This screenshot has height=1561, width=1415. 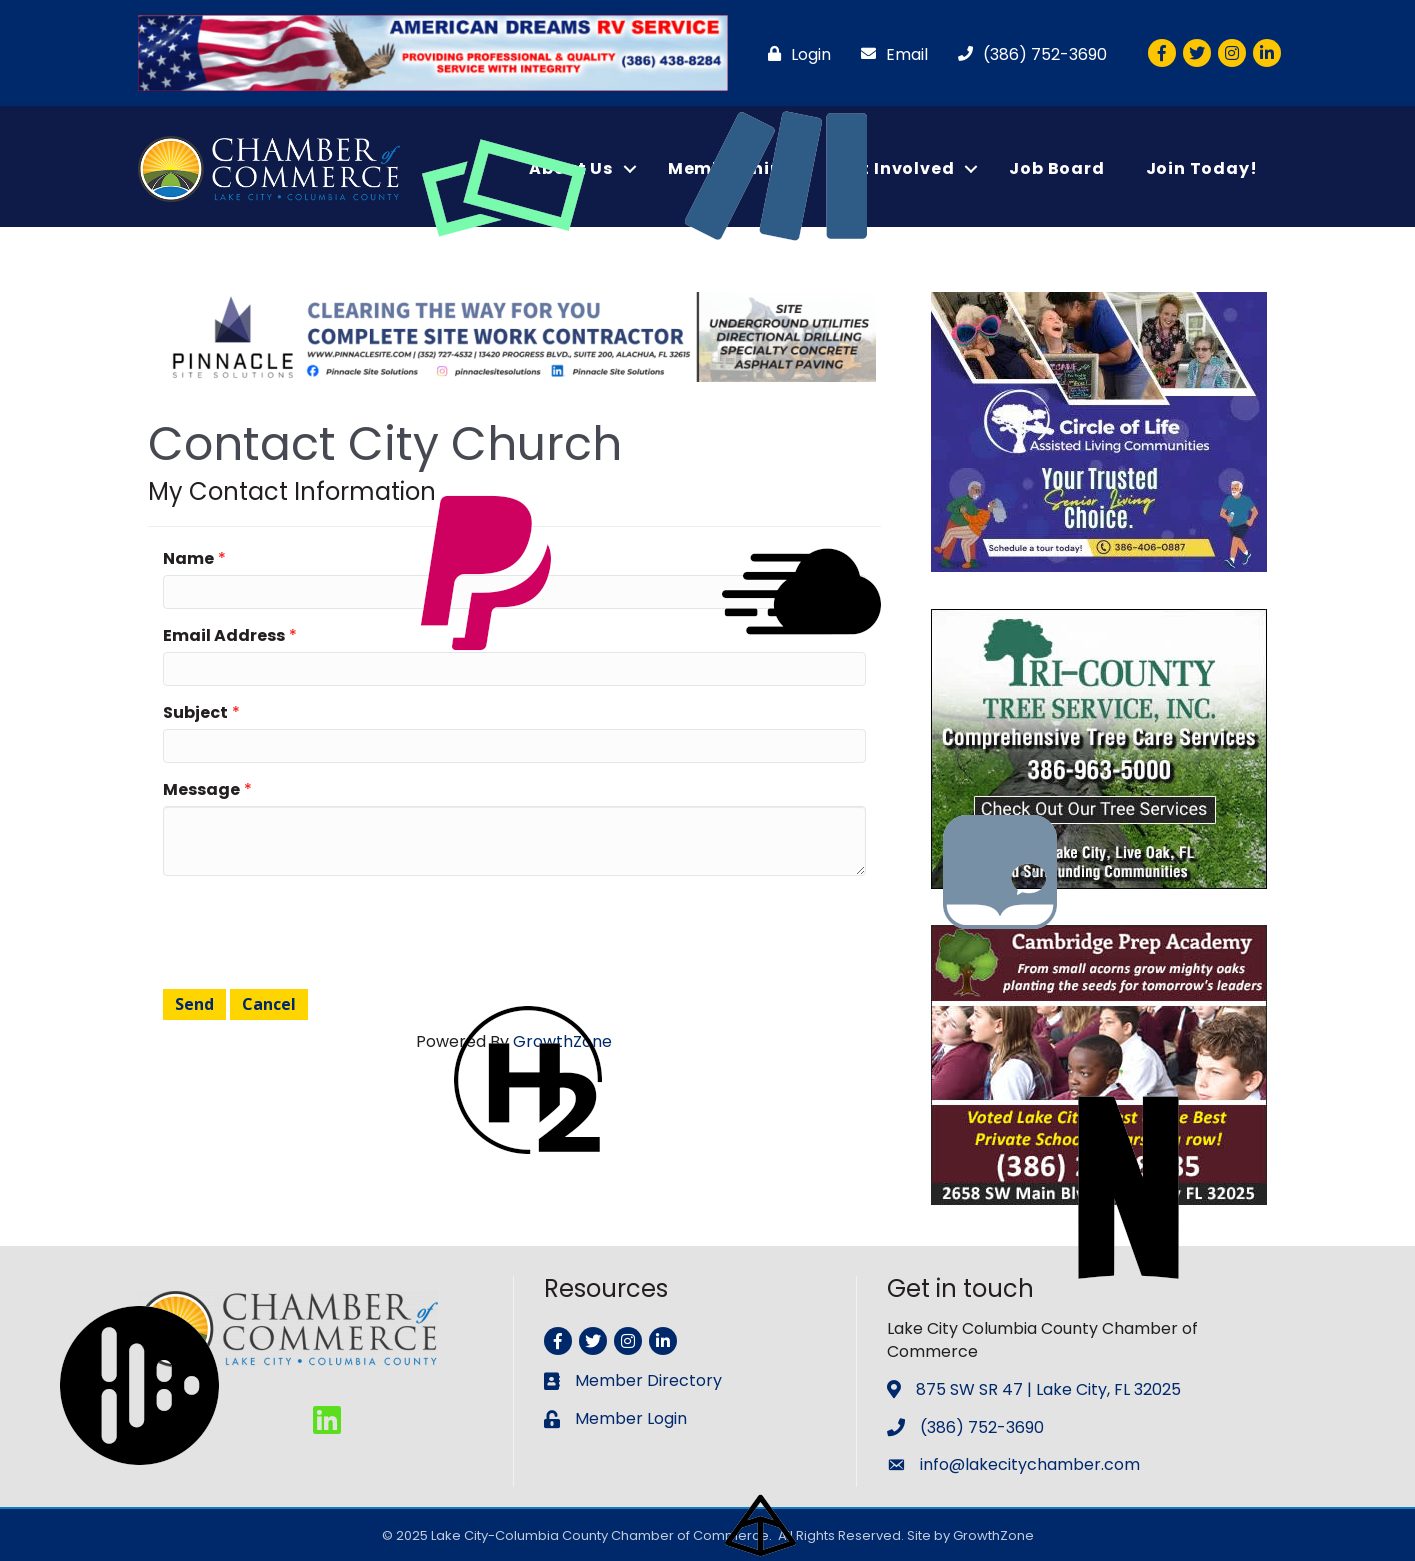 I want to click on h2 database logo, so click(x=528, y=1080).